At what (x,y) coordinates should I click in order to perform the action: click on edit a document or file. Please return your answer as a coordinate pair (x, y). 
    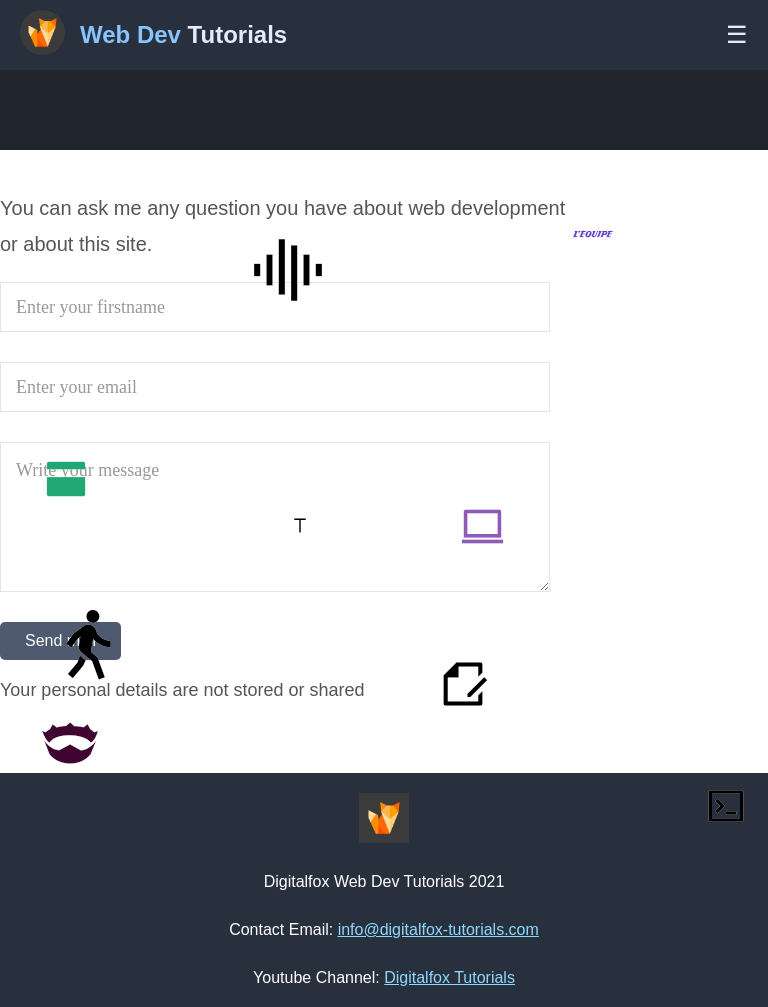
    Looking at the image, I should click on (463, 684).